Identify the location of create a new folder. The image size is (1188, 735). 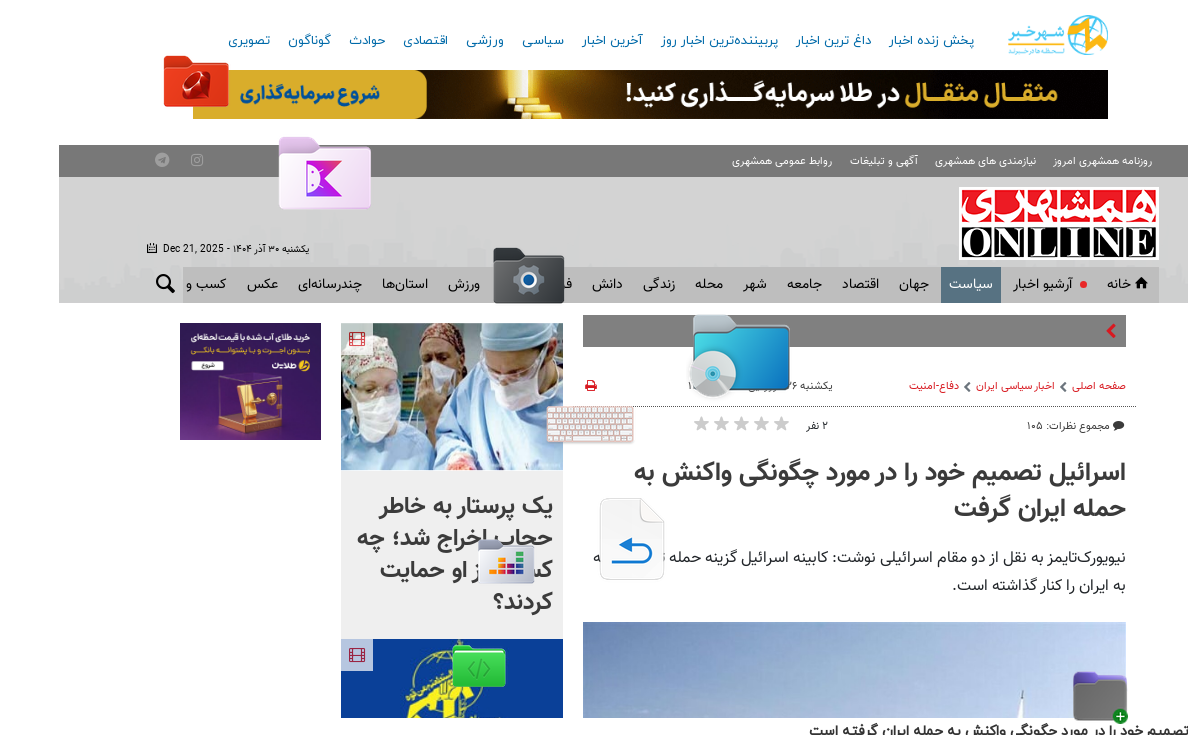
(1100, 696).